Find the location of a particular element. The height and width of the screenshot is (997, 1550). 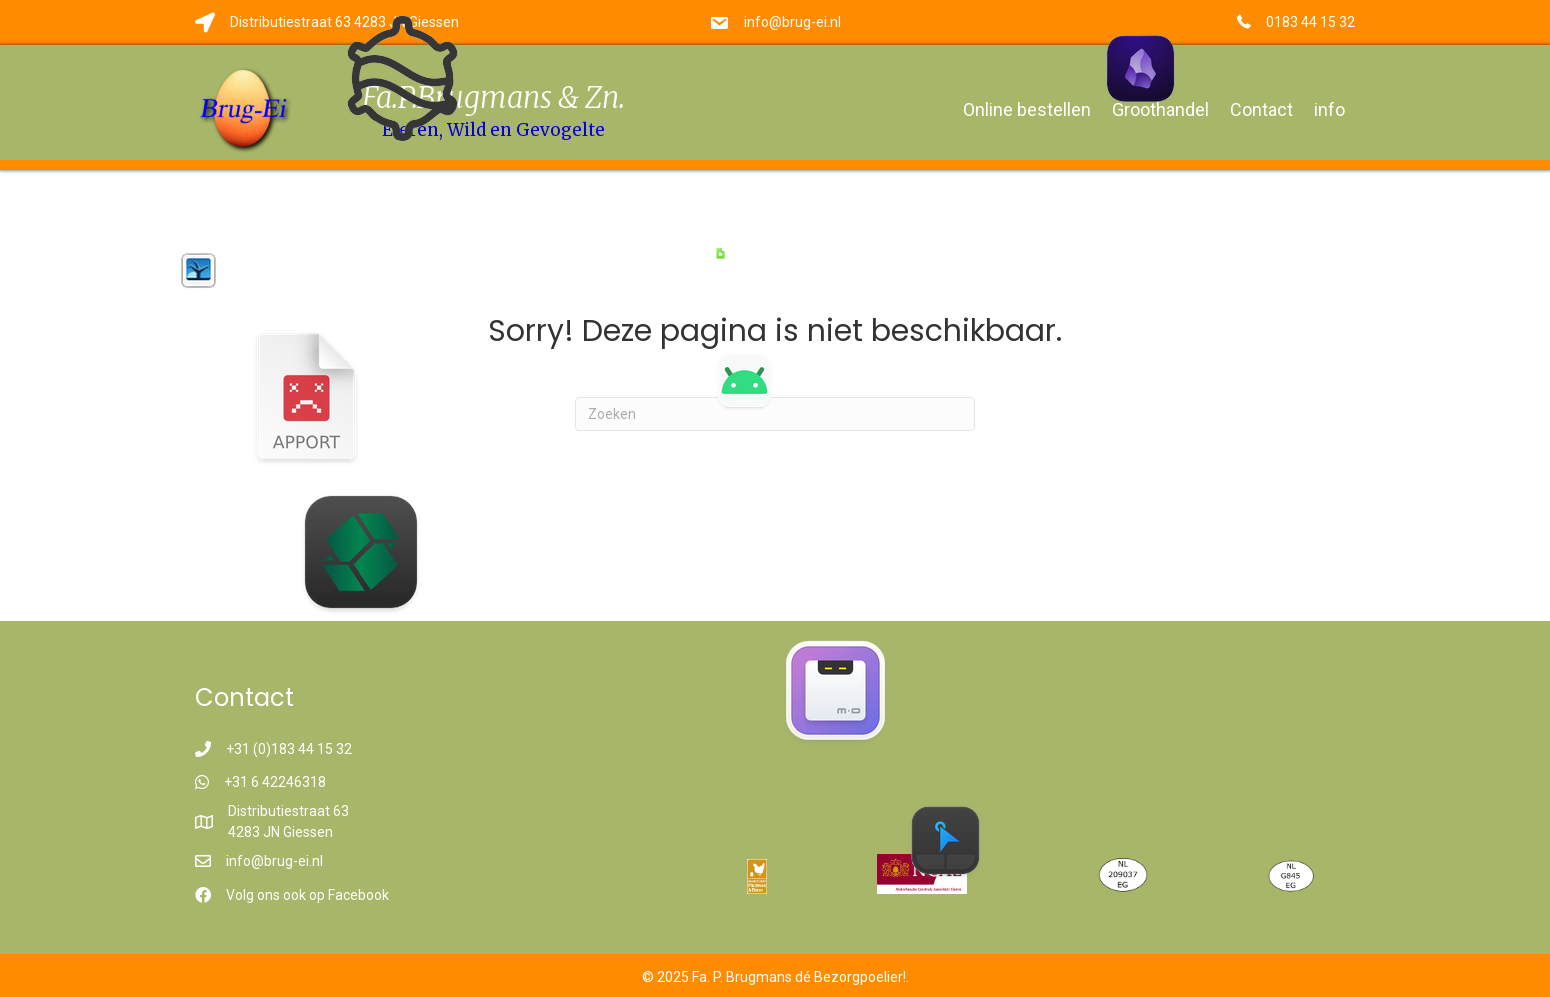

apport crash report file is located at coordinates (306, 398).